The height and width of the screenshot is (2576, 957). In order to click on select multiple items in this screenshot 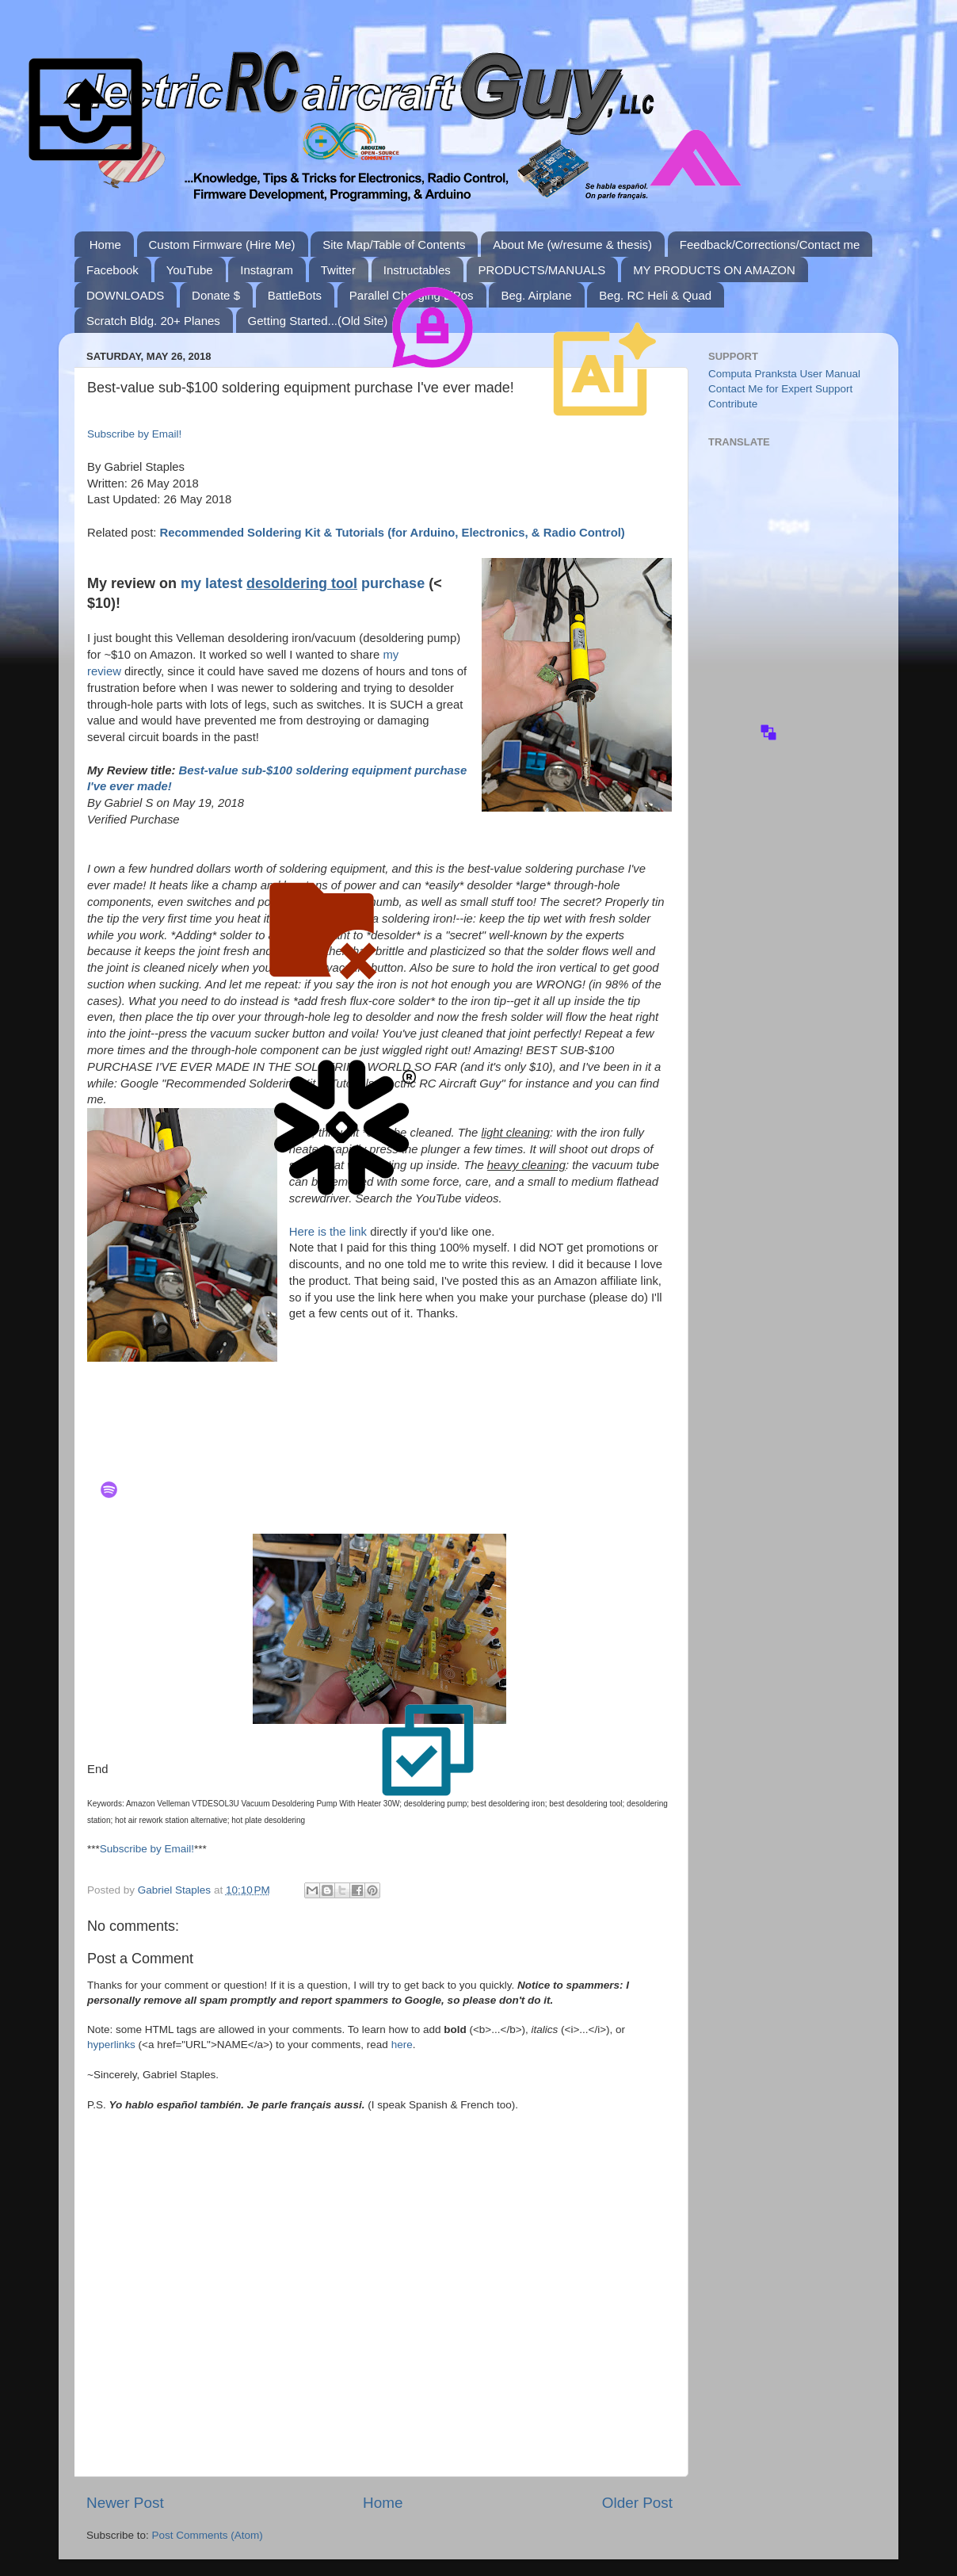, I will do `click(428, 1750)`.